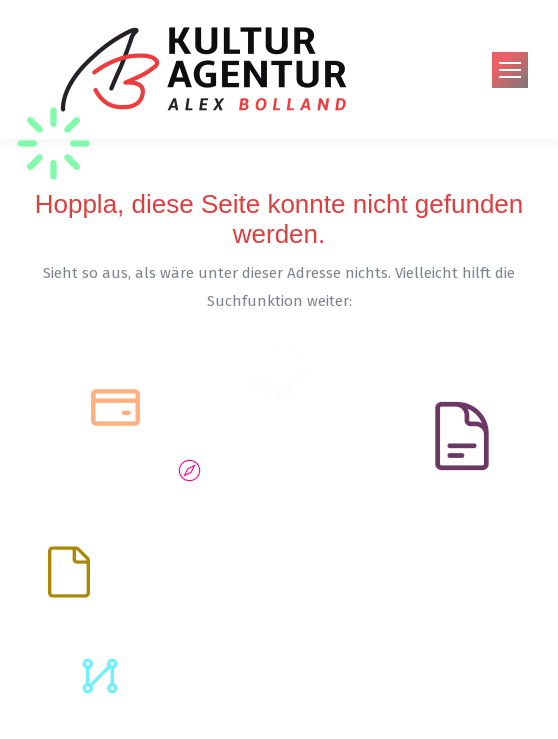  What do you see at coordinates (53, 143) in the screenshot?
I see `content is loading` at bounding box center [53, 143].